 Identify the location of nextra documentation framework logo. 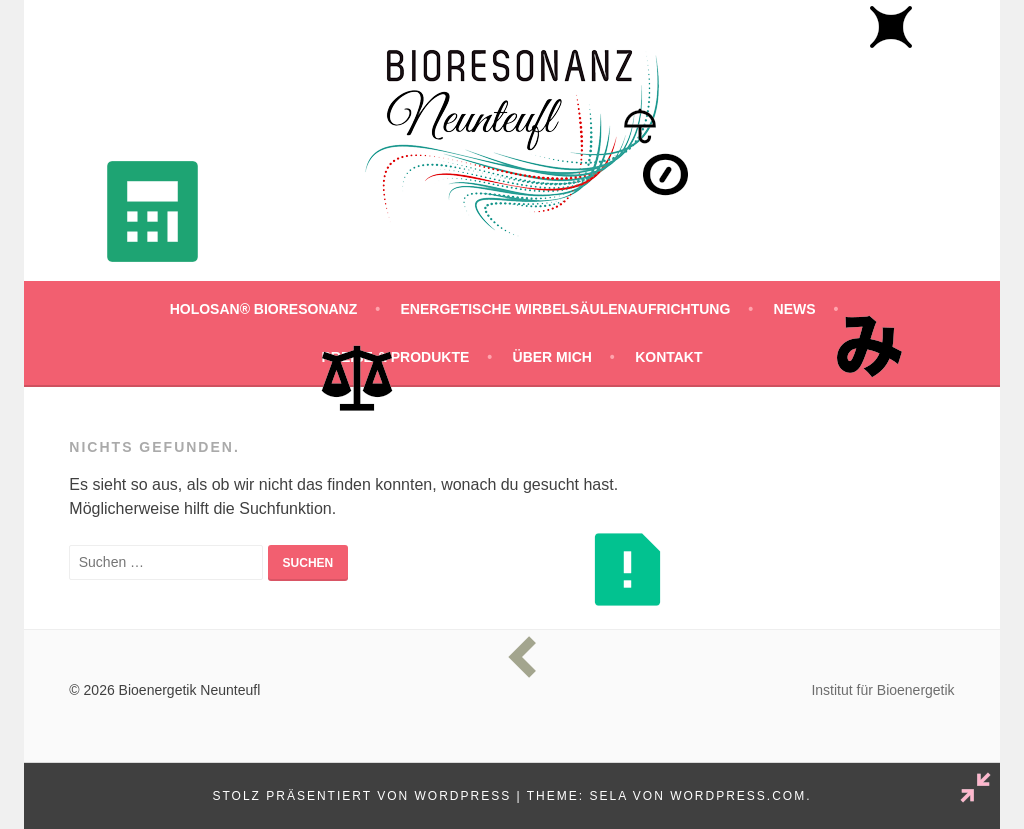
(891, 27).